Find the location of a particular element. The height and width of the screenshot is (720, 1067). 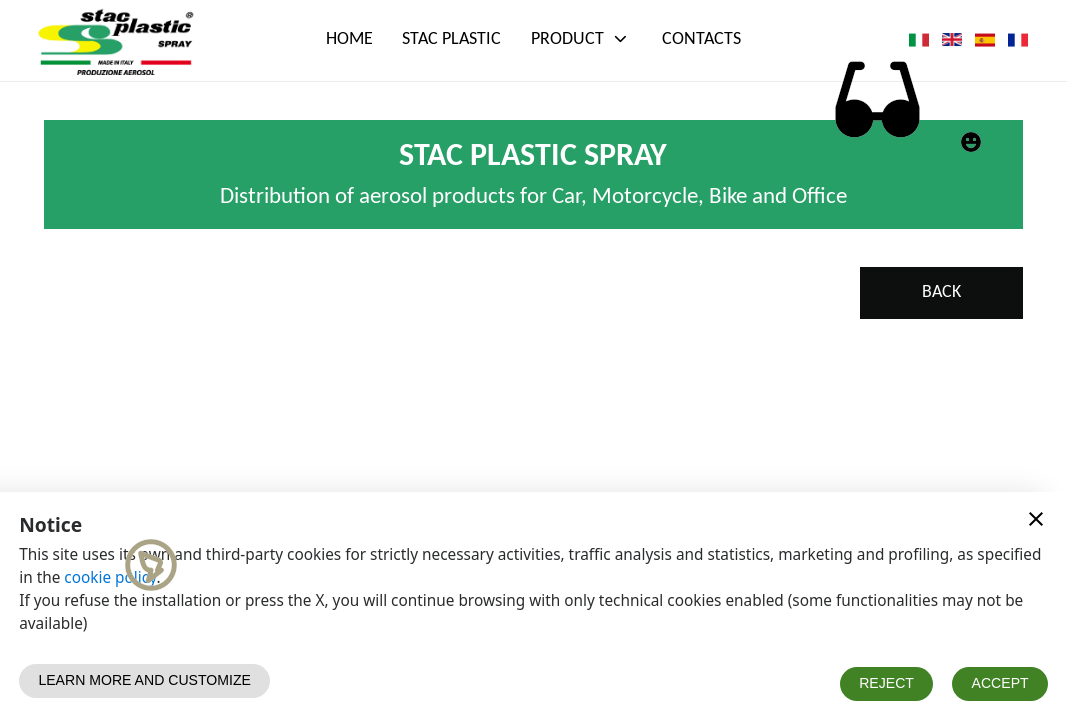

open DingTalk messaging app is located at coordinates (151, 565).